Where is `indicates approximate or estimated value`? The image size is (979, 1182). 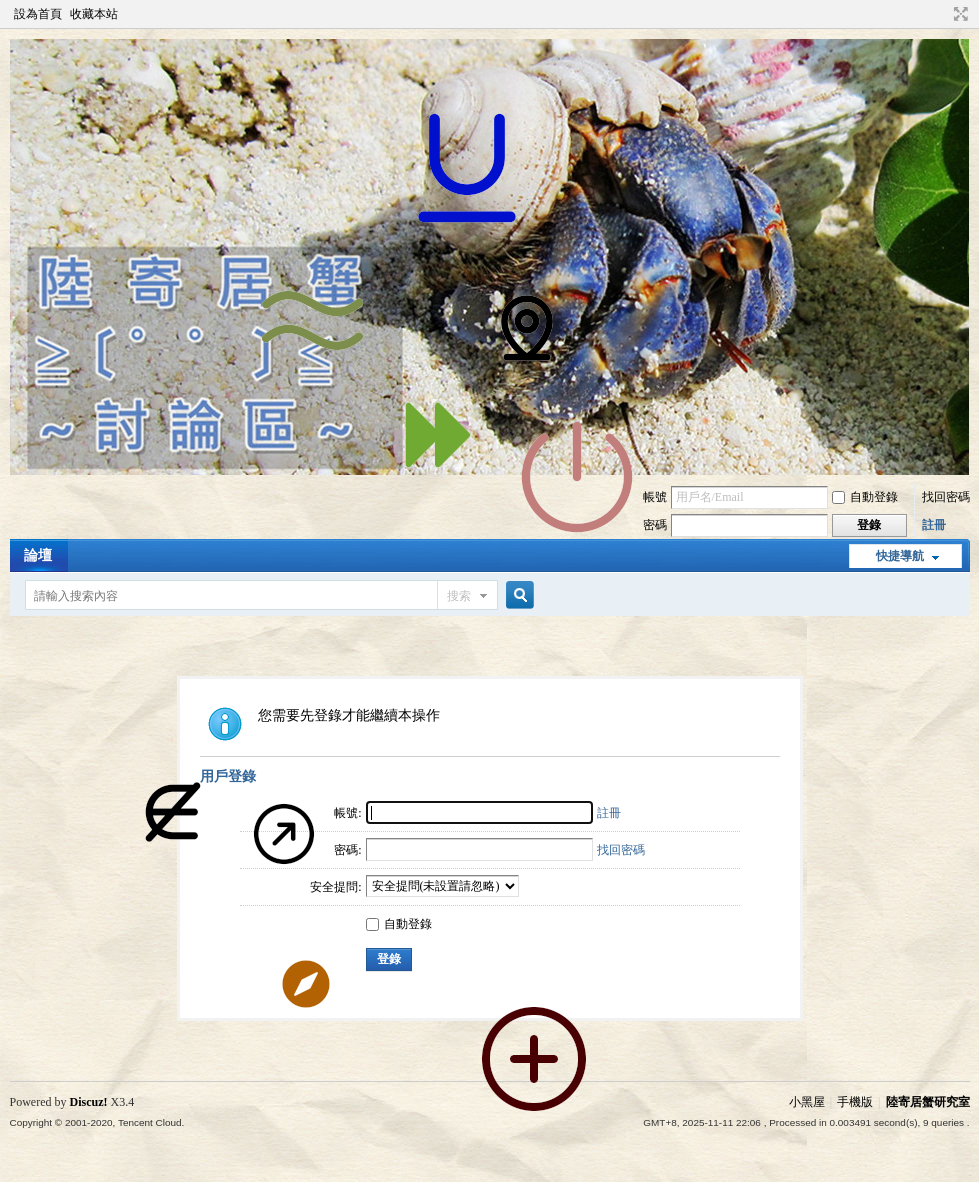 indicates approximate or estimated value is located at coordinates (312, 320).